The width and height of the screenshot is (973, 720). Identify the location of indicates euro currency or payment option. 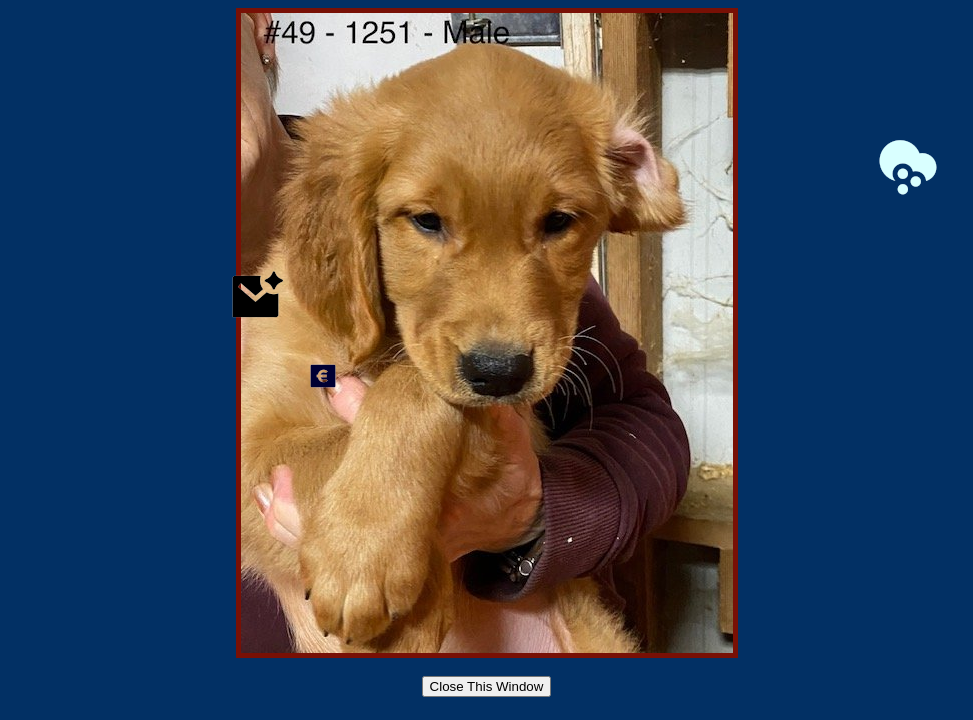
(323, 376).